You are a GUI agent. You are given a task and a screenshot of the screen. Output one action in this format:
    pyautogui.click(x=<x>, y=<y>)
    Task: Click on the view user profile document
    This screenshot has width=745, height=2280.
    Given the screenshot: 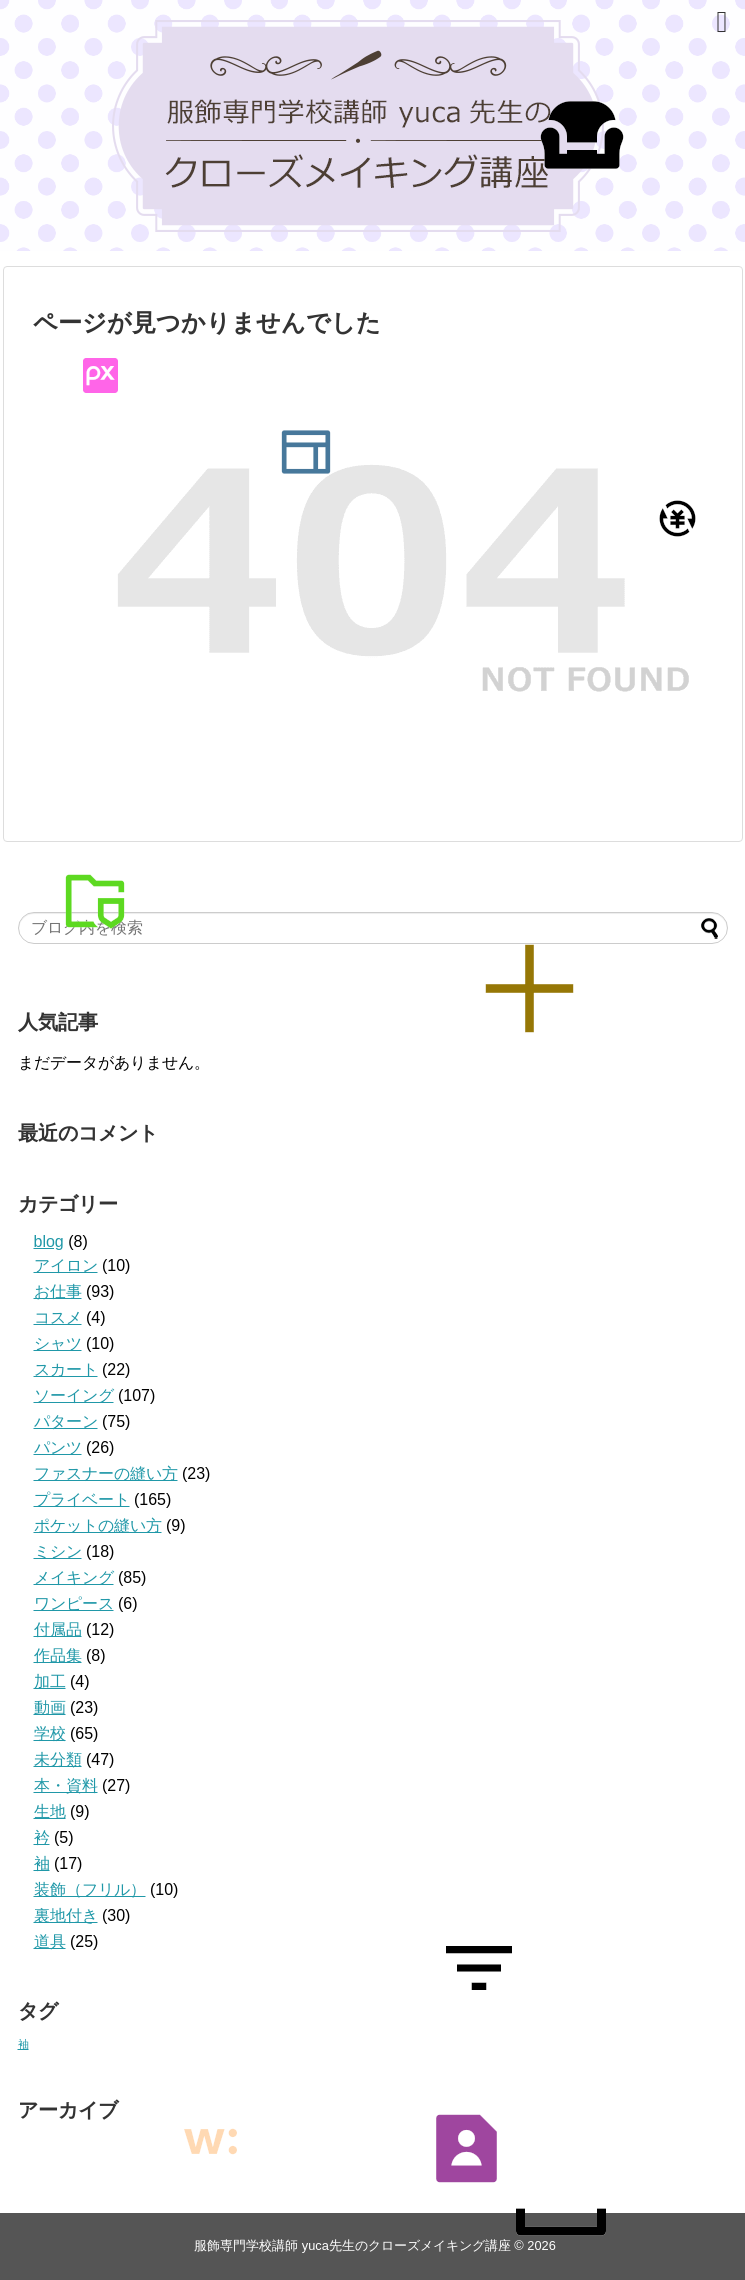 What is the action you would take?
    pyautogui.click(x=466, y=2148)
    